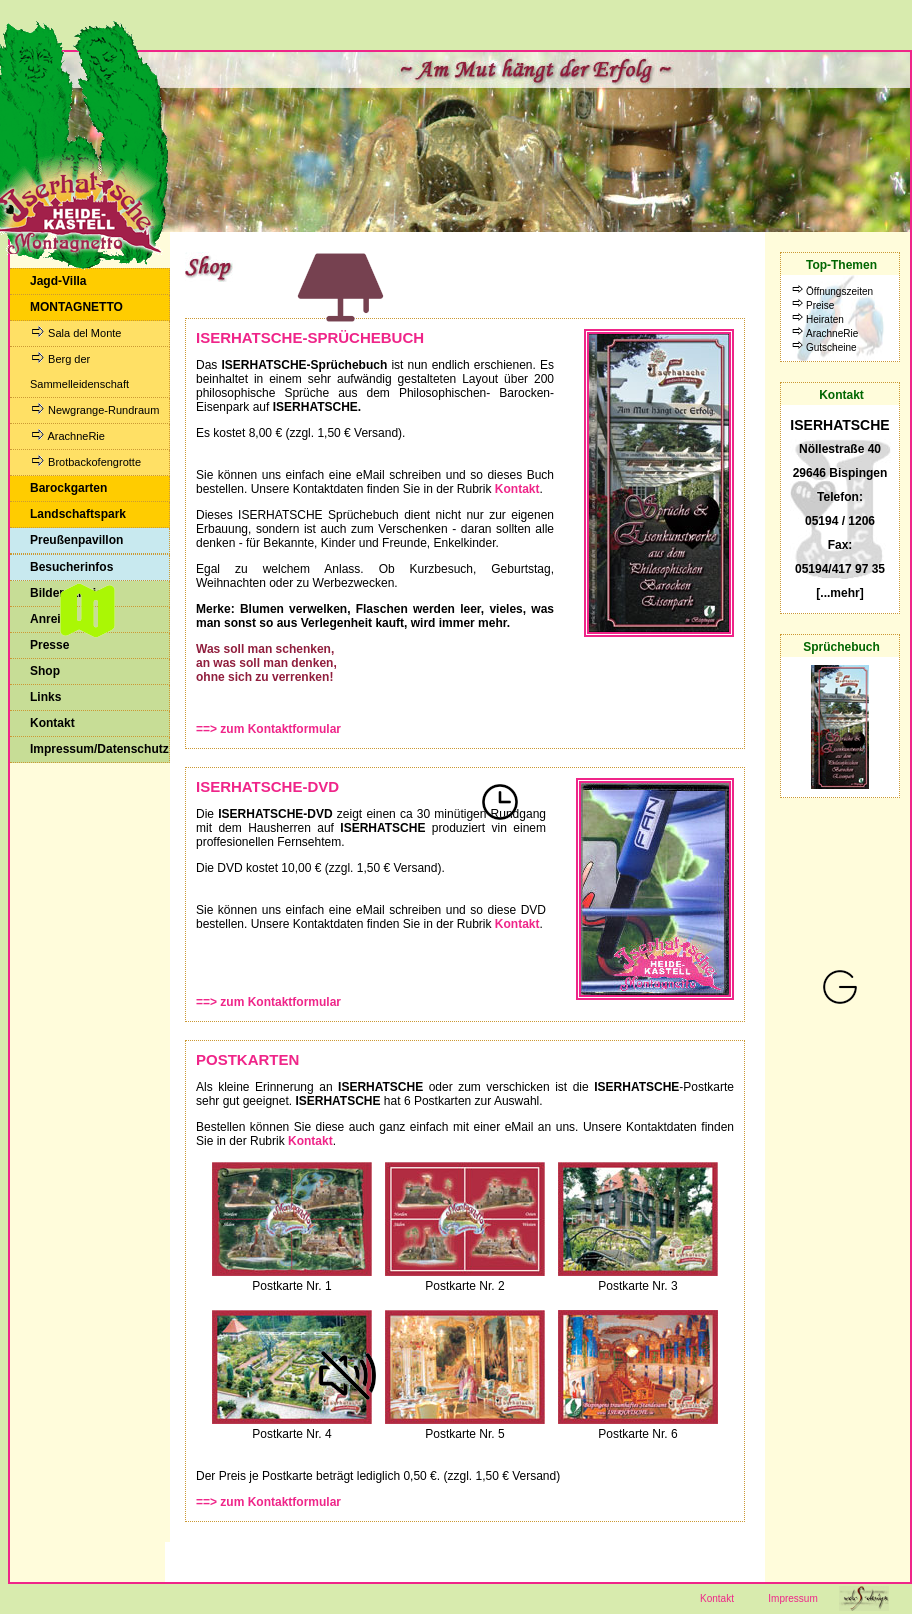 The width and height of the screenshot is (912, 1614). Describe the element at coordinates (340, 287) in the screenshot. I see `toggle desk lamp or reading light` at that location.